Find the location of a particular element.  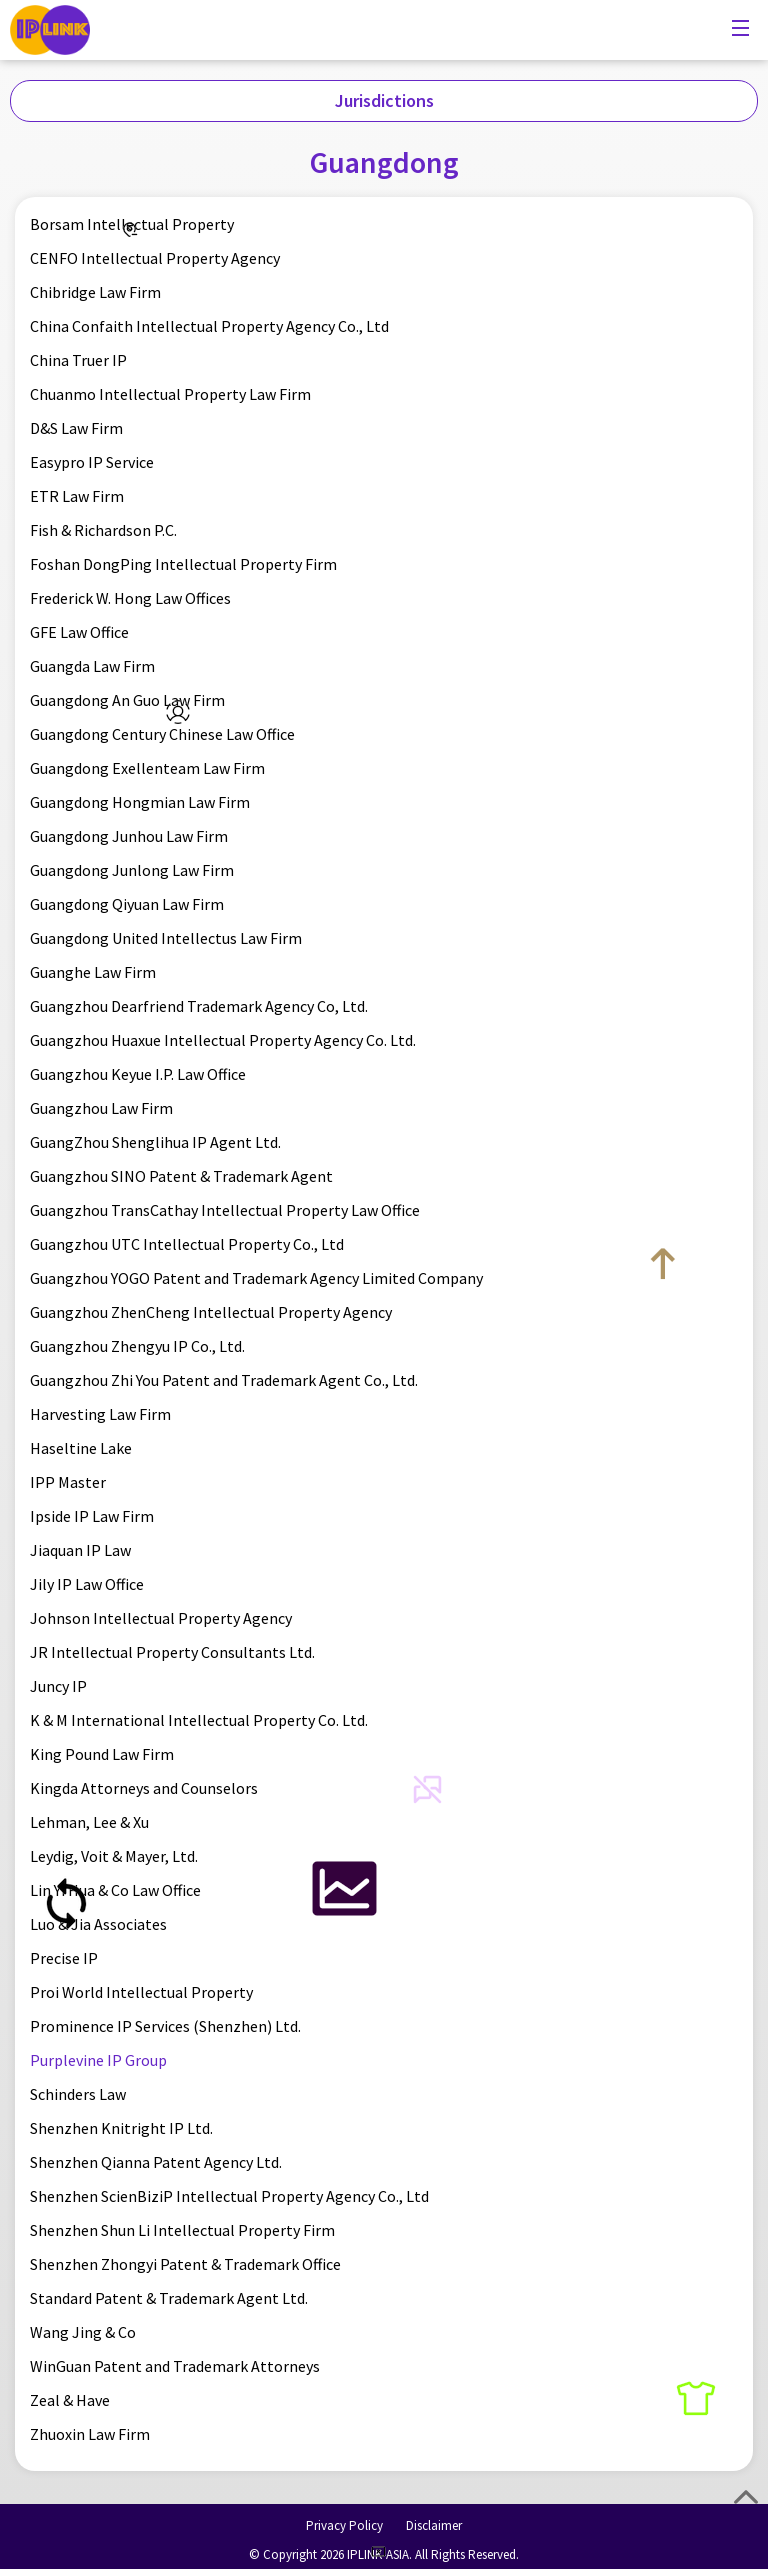

repeat or loop playback is located at coordinates (66, 1903).